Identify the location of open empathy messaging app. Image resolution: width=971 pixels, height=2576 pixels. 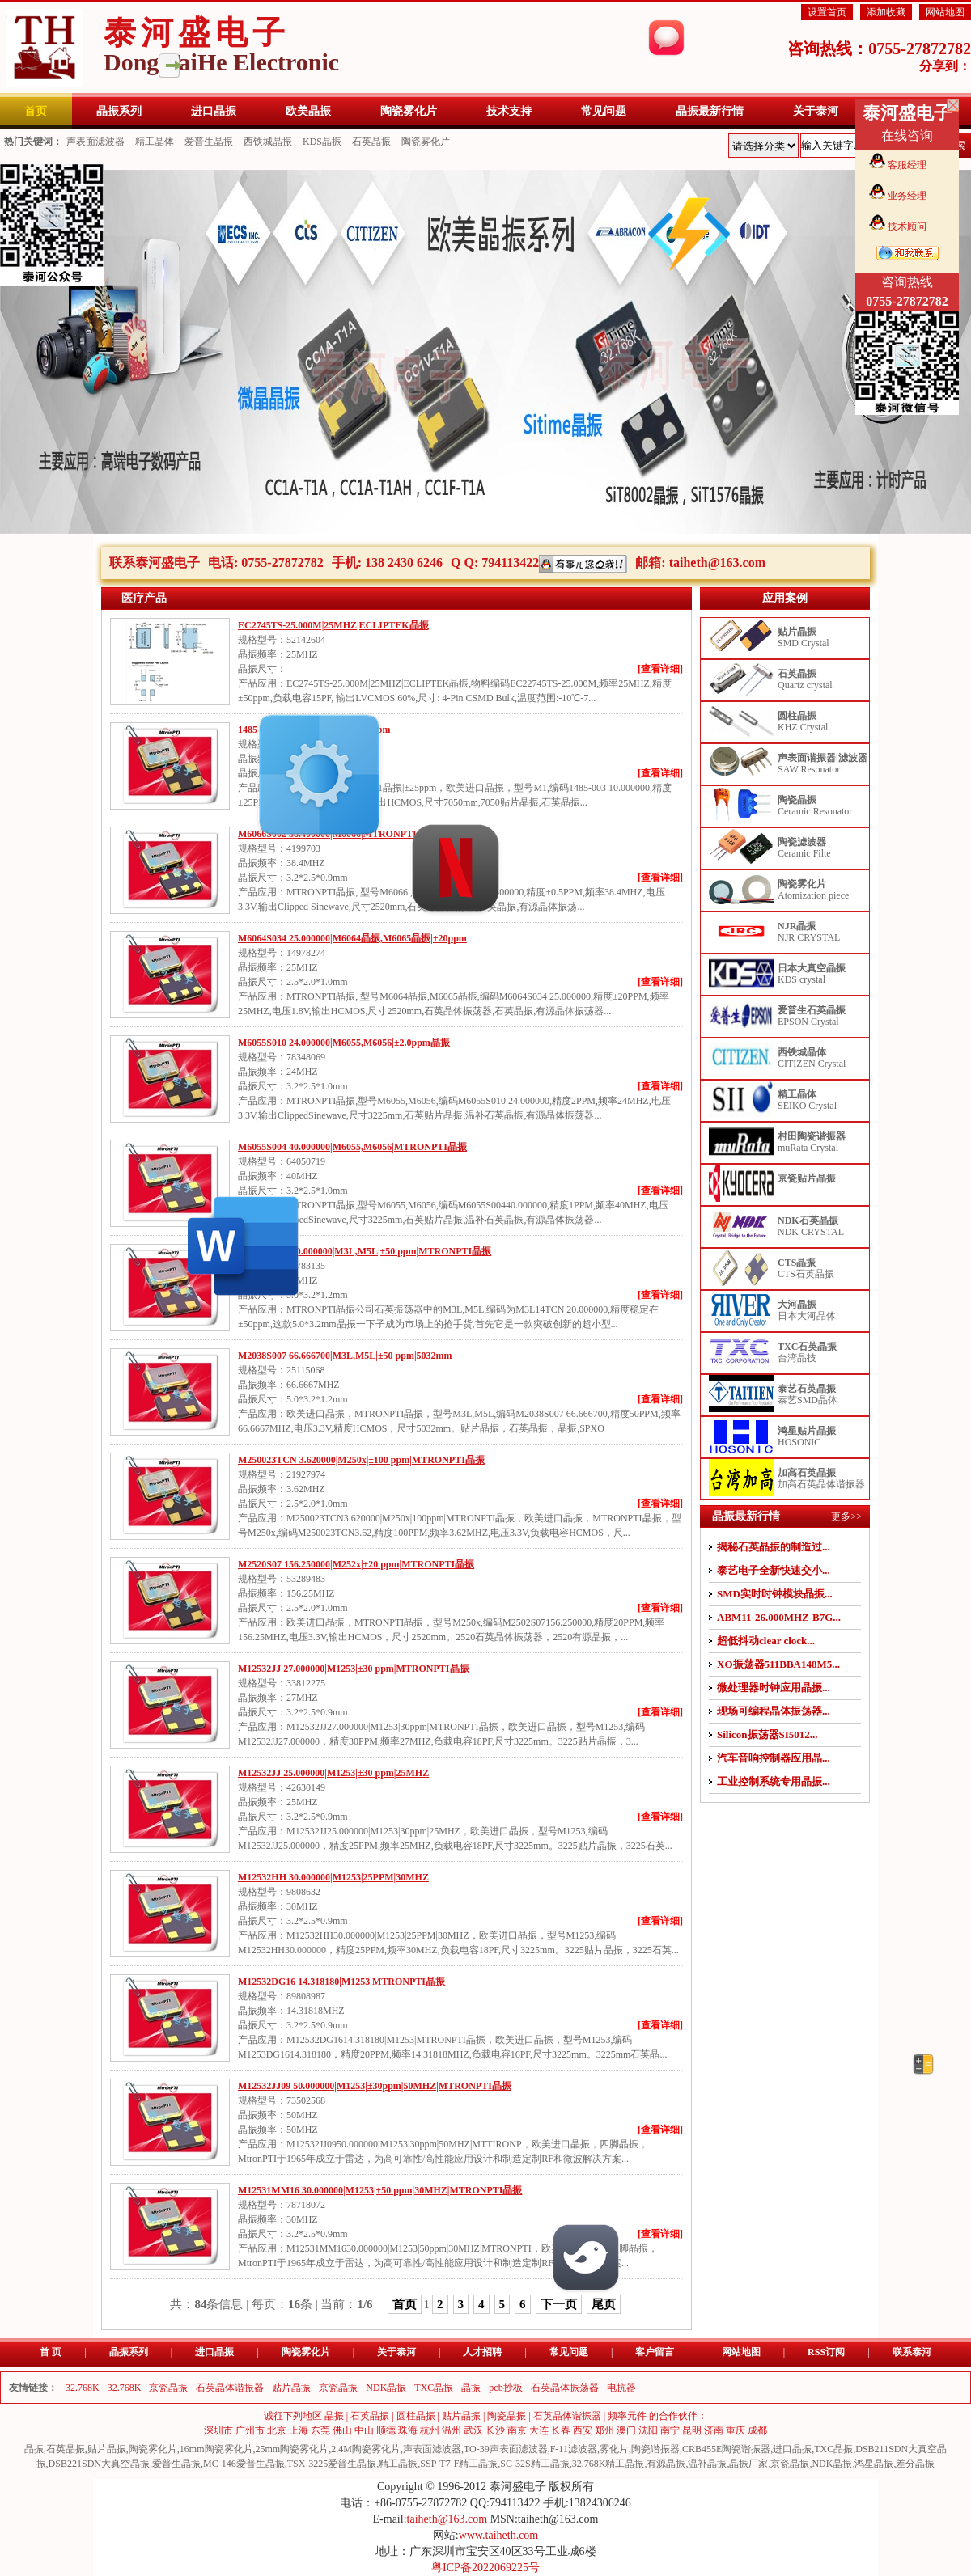
(666, 37).